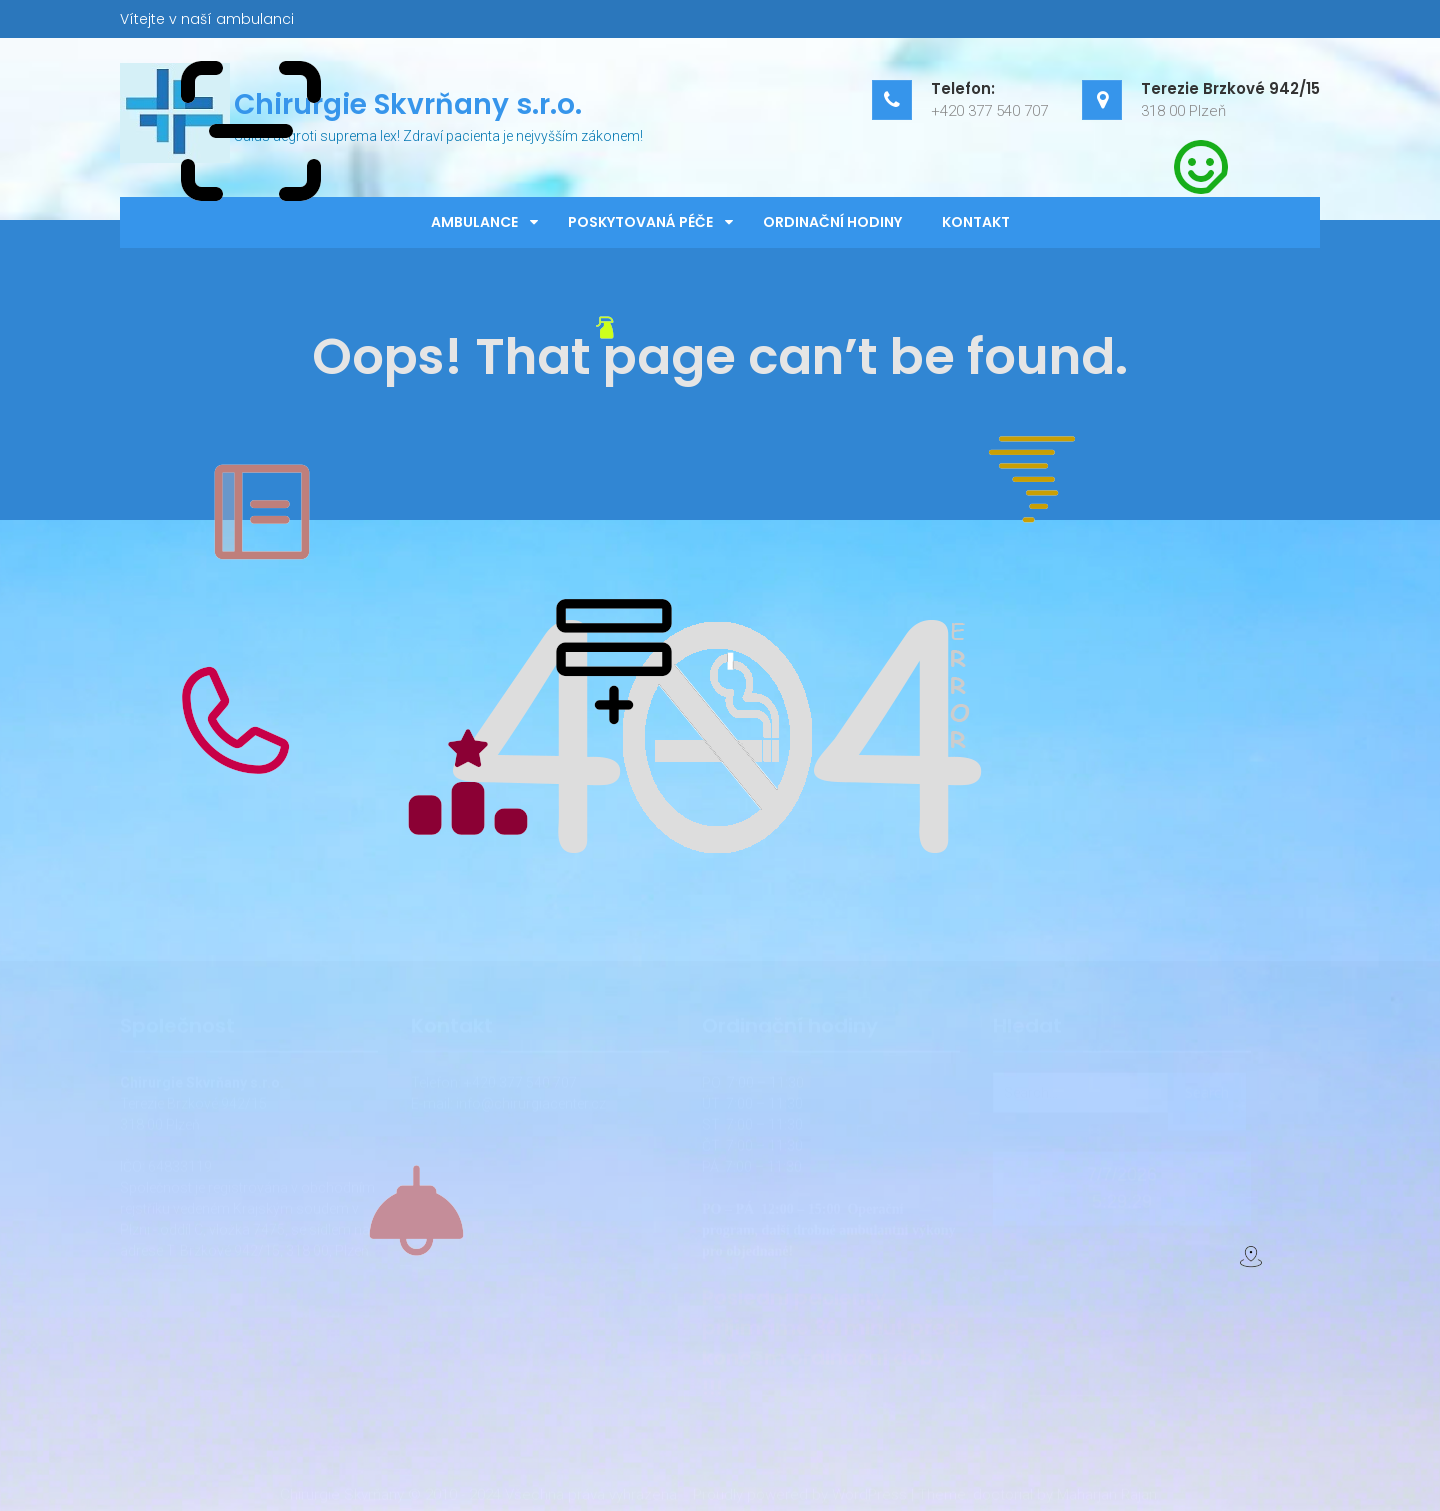  Describe the element at coordinates (468, 782) in the screenshot. I see `view leaderboard rankings` at that location.